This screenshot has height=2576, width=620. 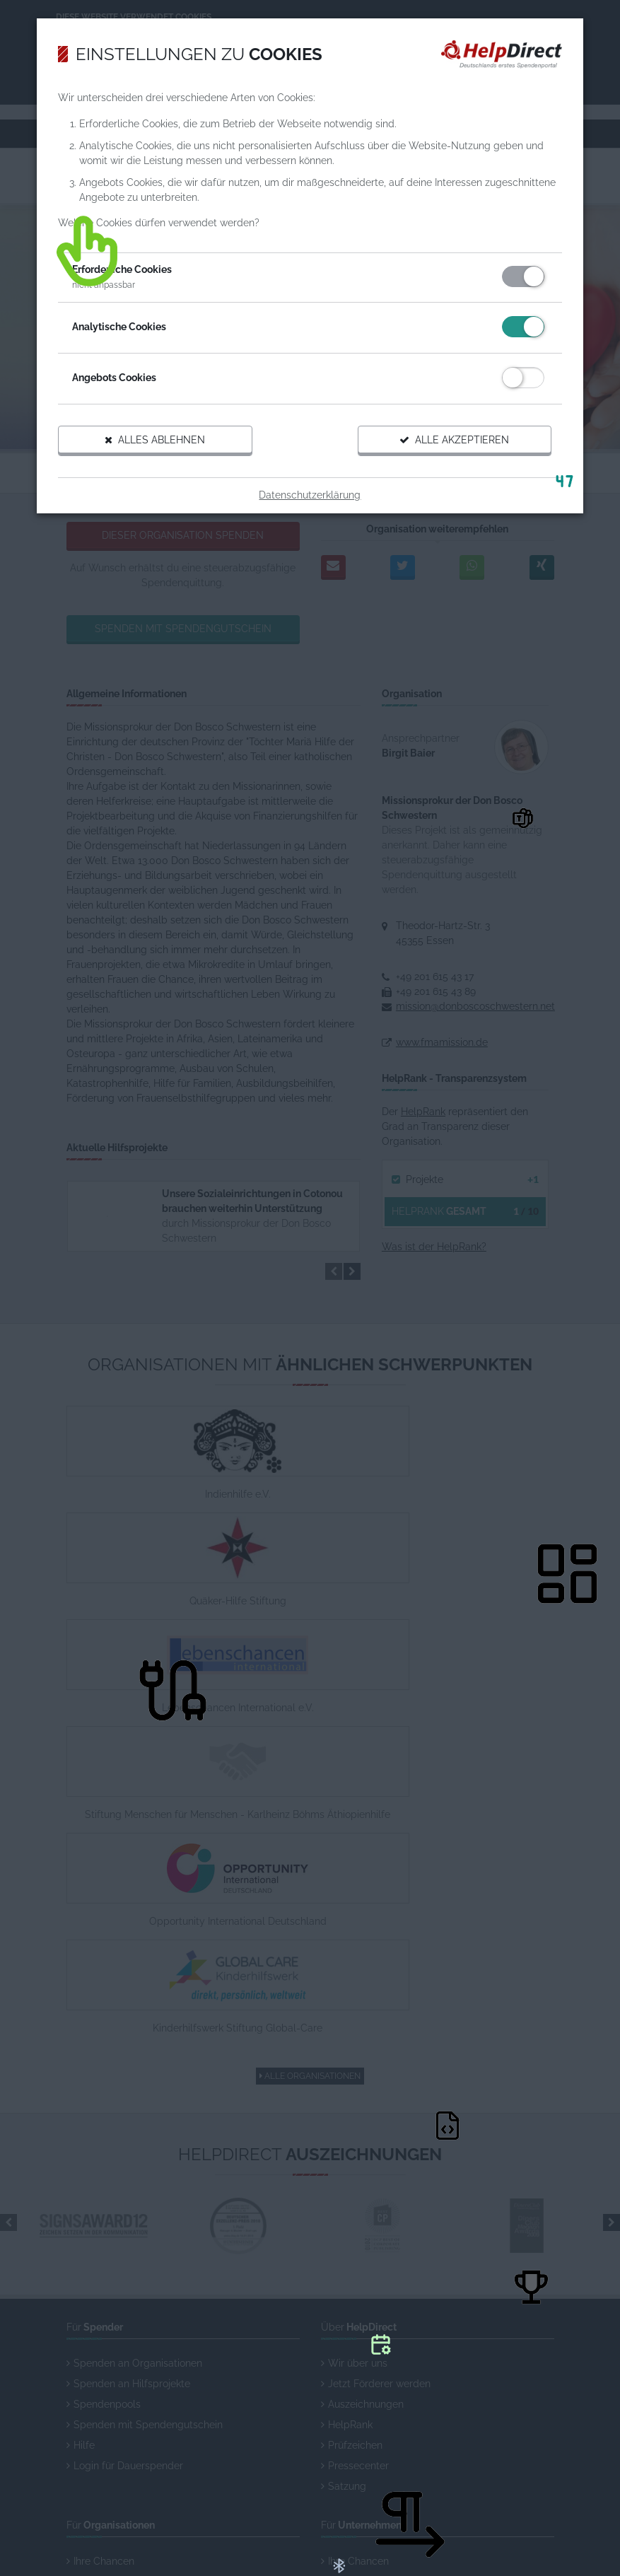 I want to click on tap or click to interact, so click(x=87, y=251).